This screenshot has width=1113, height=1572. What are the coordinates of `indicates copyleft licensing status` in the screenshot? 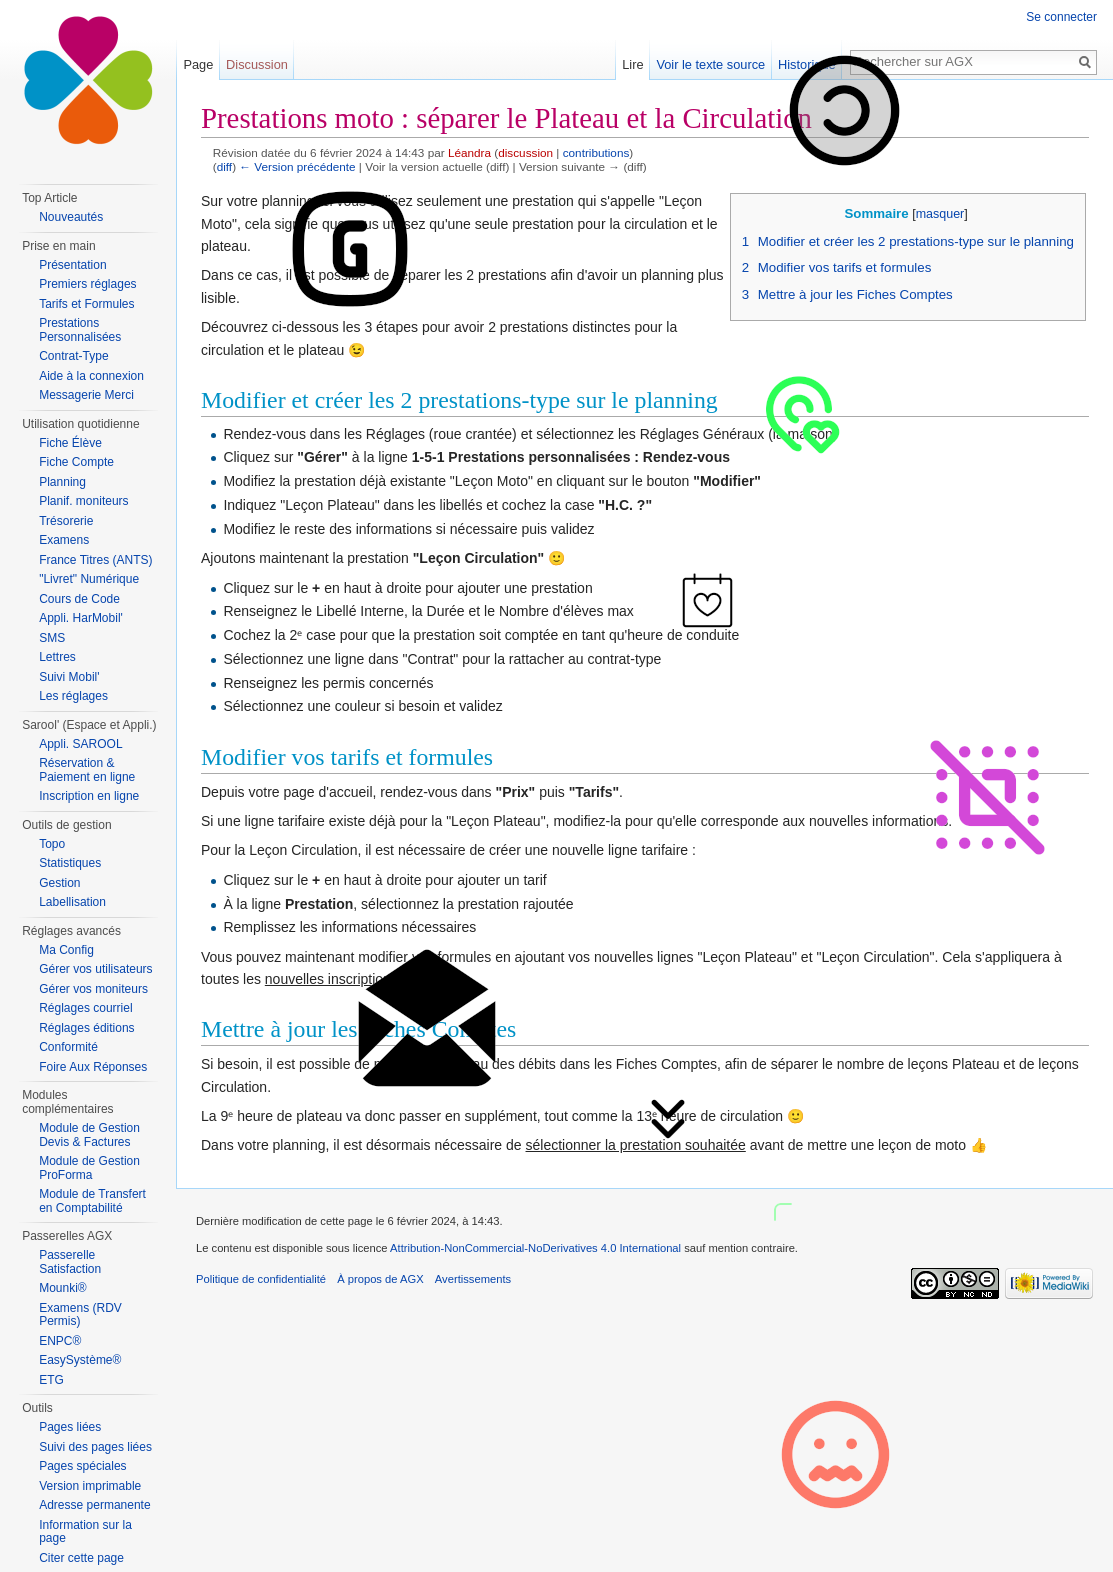 It's located at (844, 110).